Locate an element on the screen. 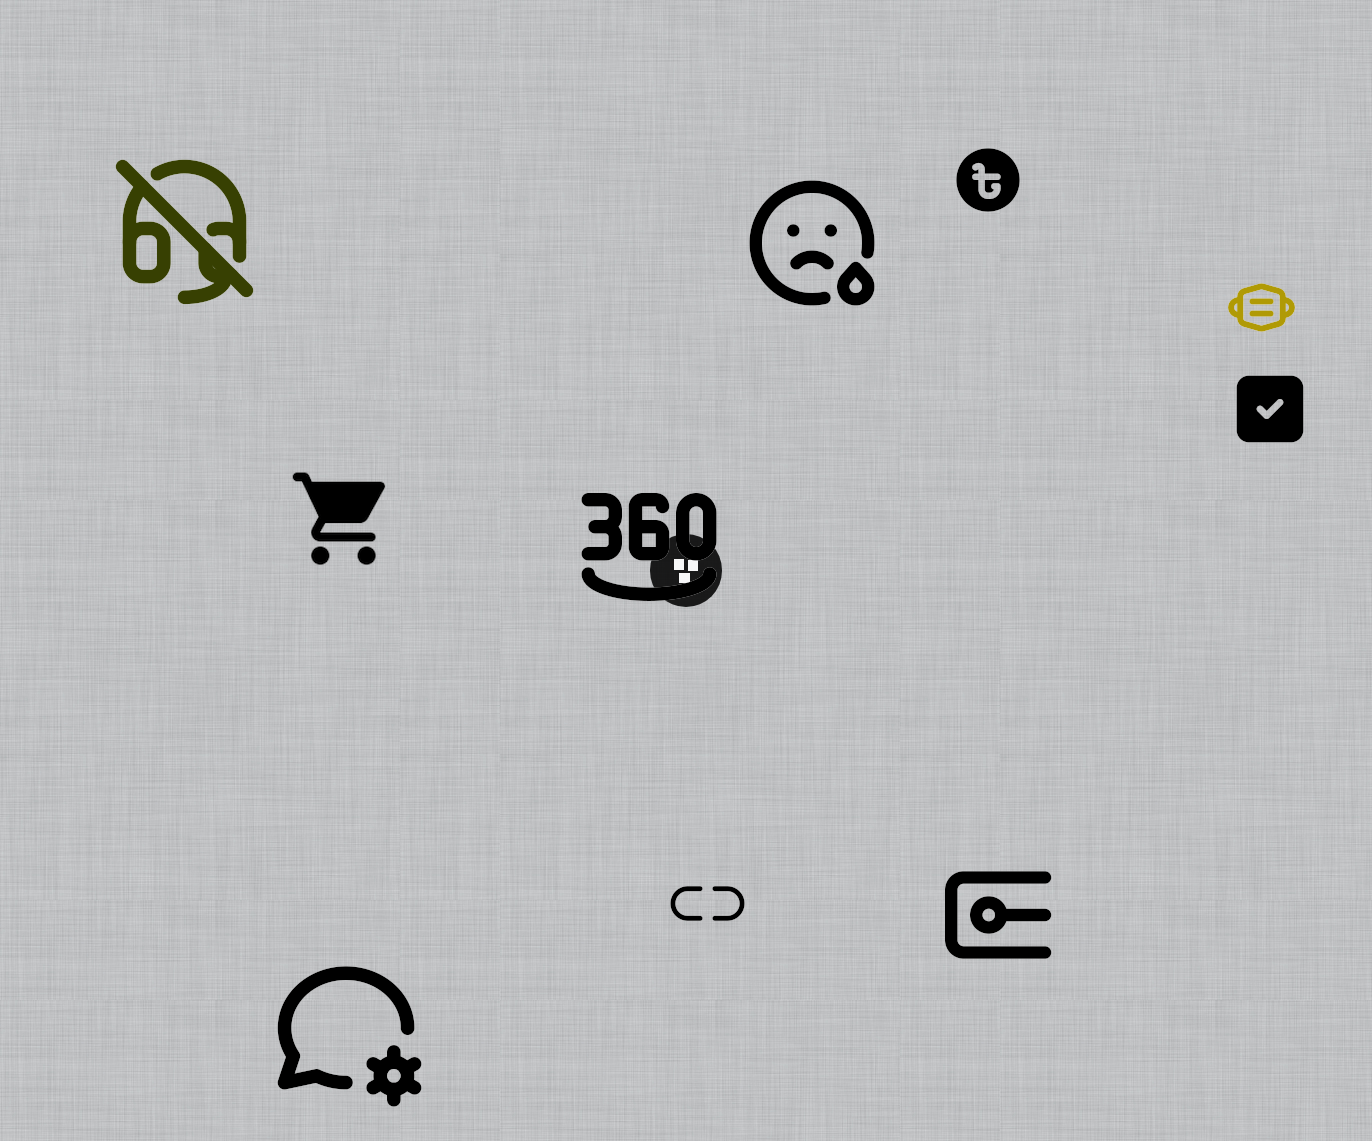 The height and width of the screenshot is (1141, 1372). access message settings is located at coordinates (346, 1028).